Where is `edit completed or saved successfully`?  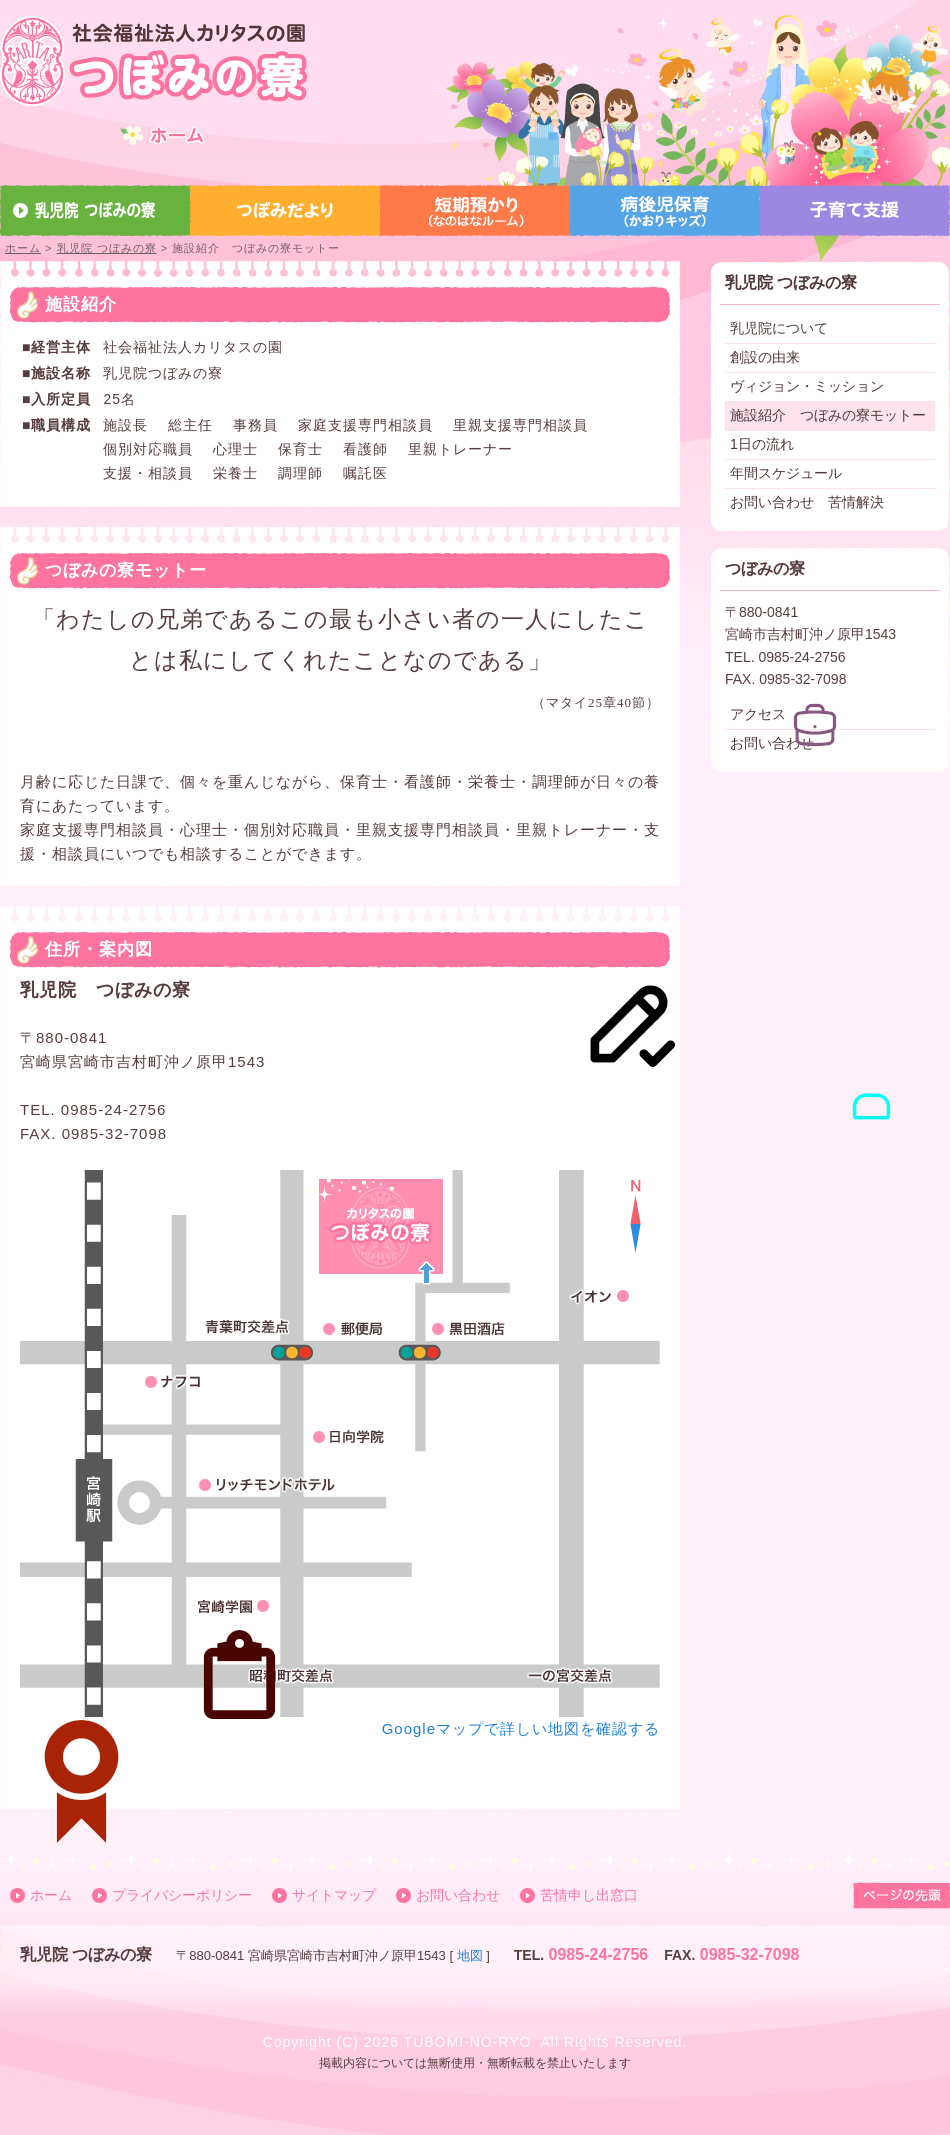
edit completed or saved successfully is located at coordinates (630, 1022).